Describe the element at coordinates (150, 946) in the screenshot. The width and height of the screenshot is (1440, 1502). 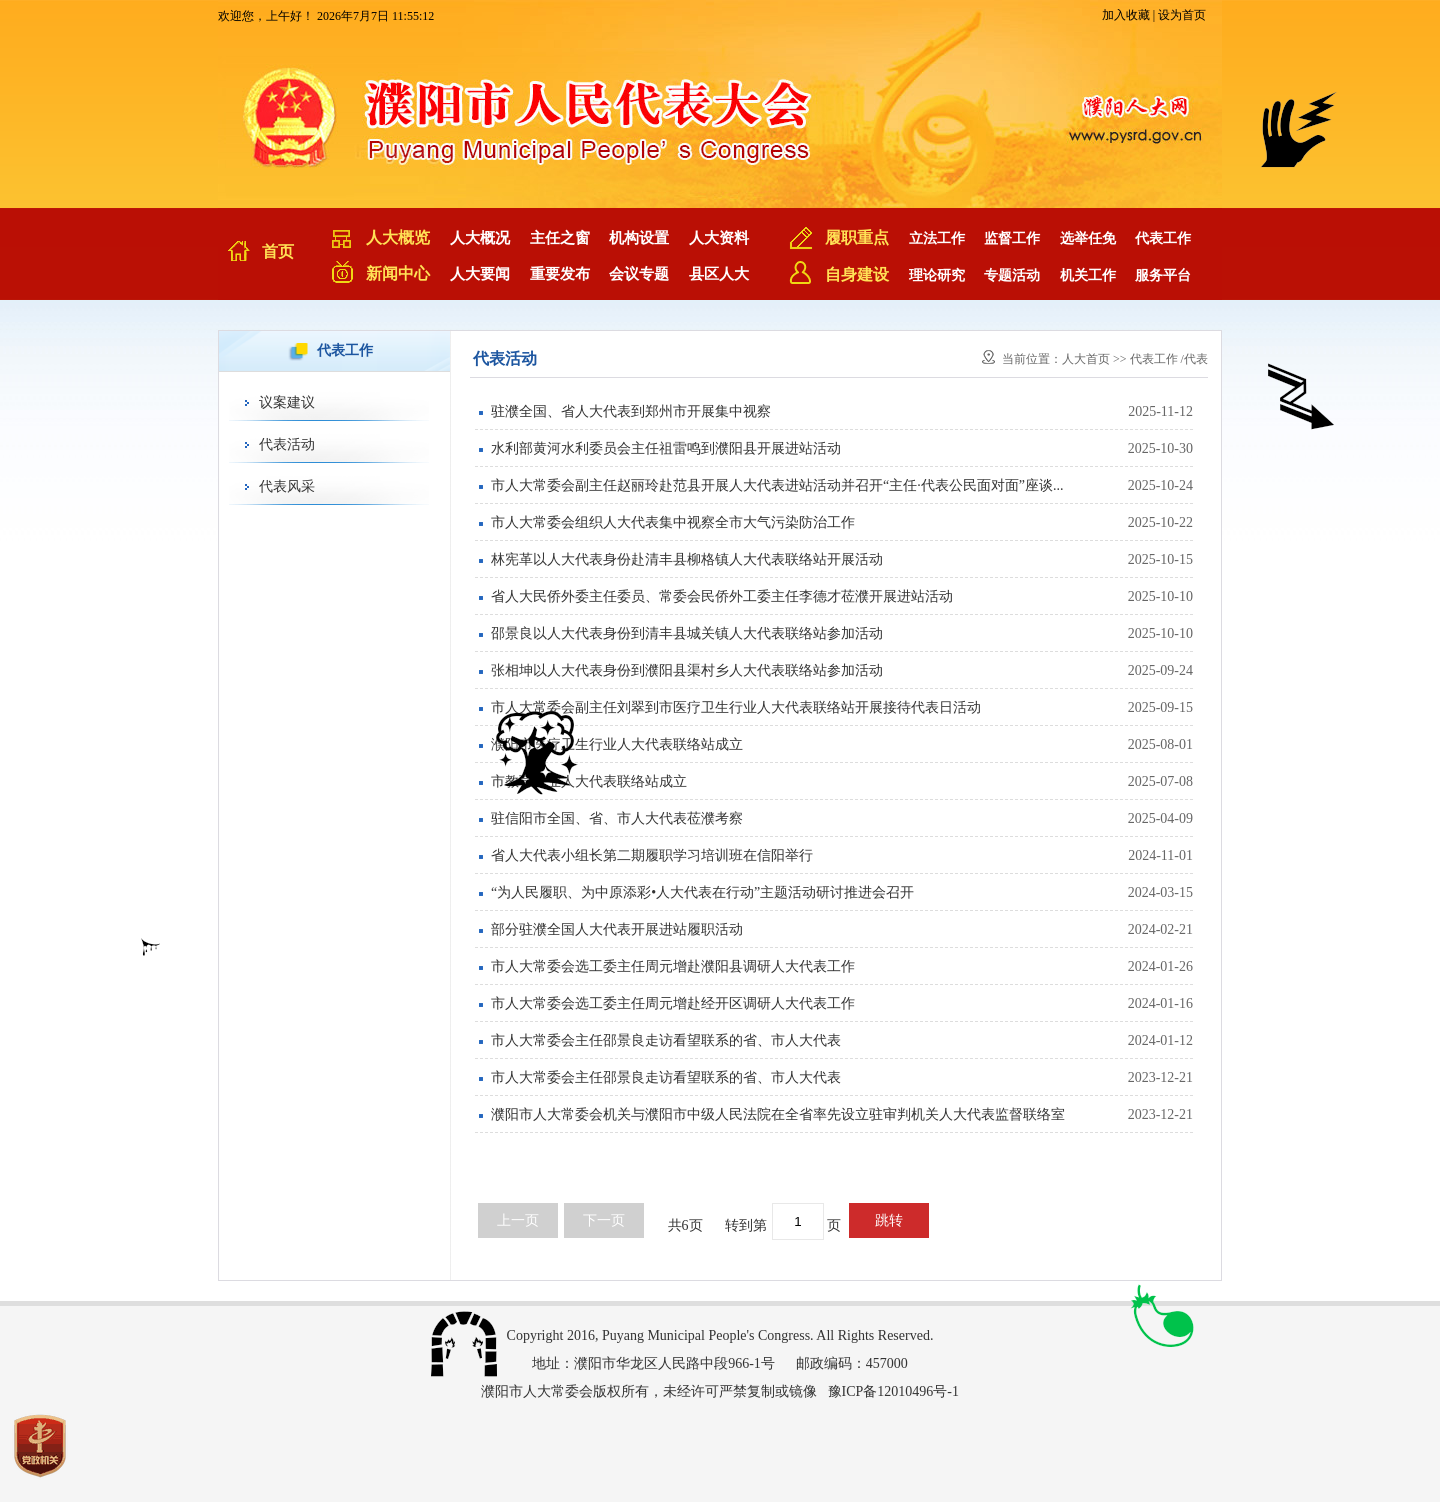
I see `indicates bleeding or wound status effect in a game` at that location.